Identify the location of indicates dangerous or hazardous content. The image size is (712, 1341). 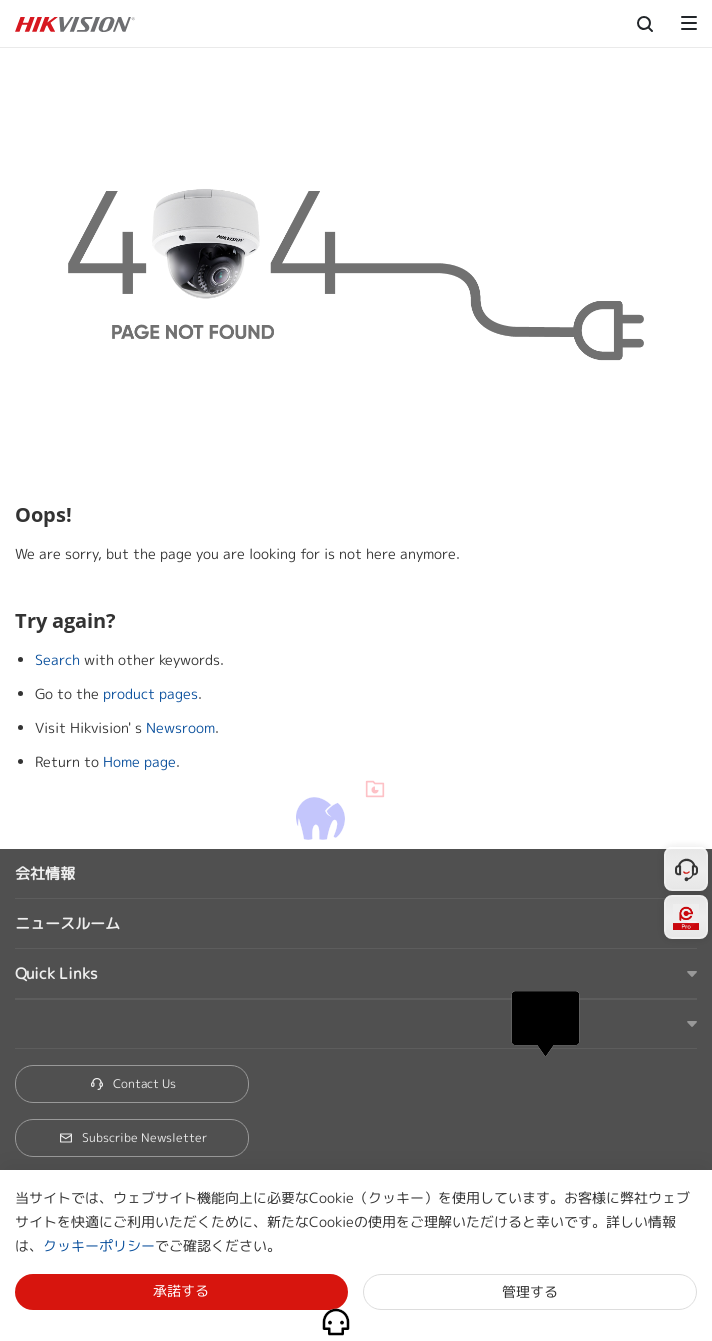
(336, 1322).